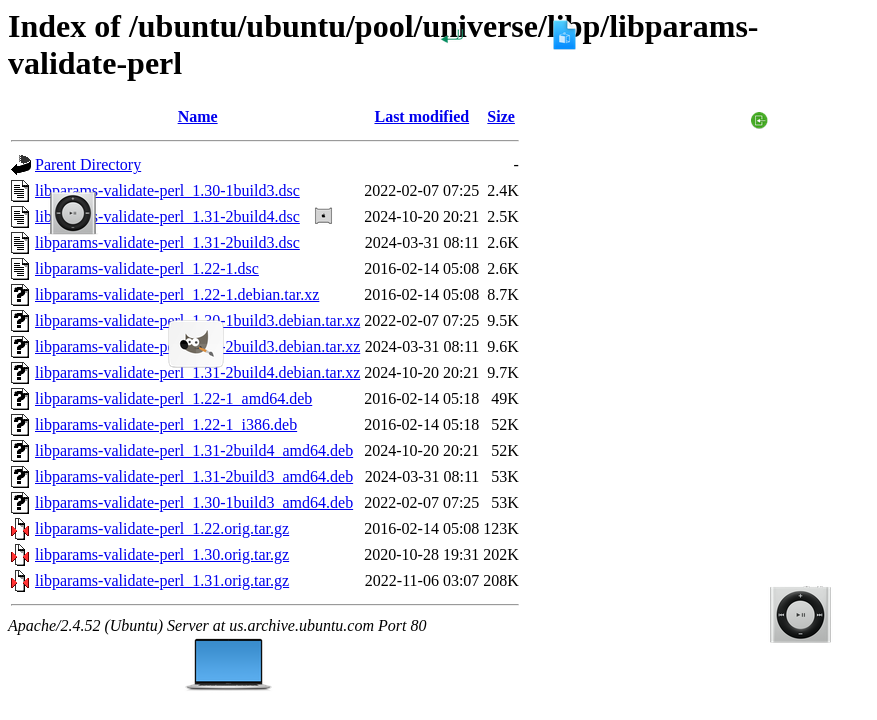 The image size is (877, 720). What do you see at coordinates (73, 213) in the screenshot?
I see `iPod shuffle device connected` at bounding box center [73, 213].